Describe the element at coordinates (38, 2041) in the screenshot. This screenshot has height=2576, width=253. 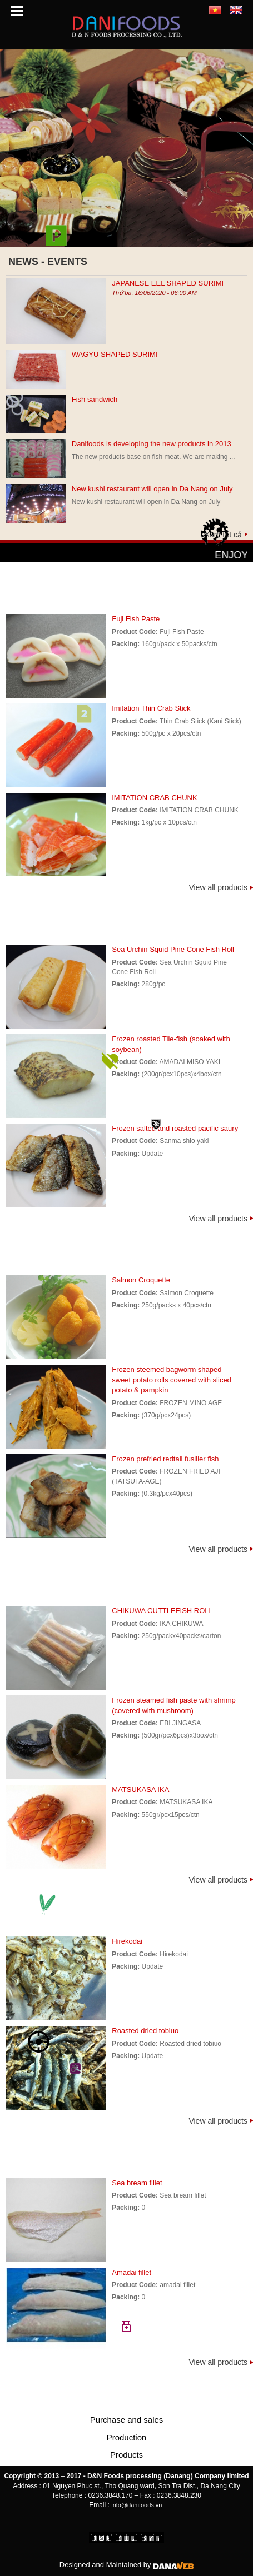
I see `center or focus on current location` at that location.